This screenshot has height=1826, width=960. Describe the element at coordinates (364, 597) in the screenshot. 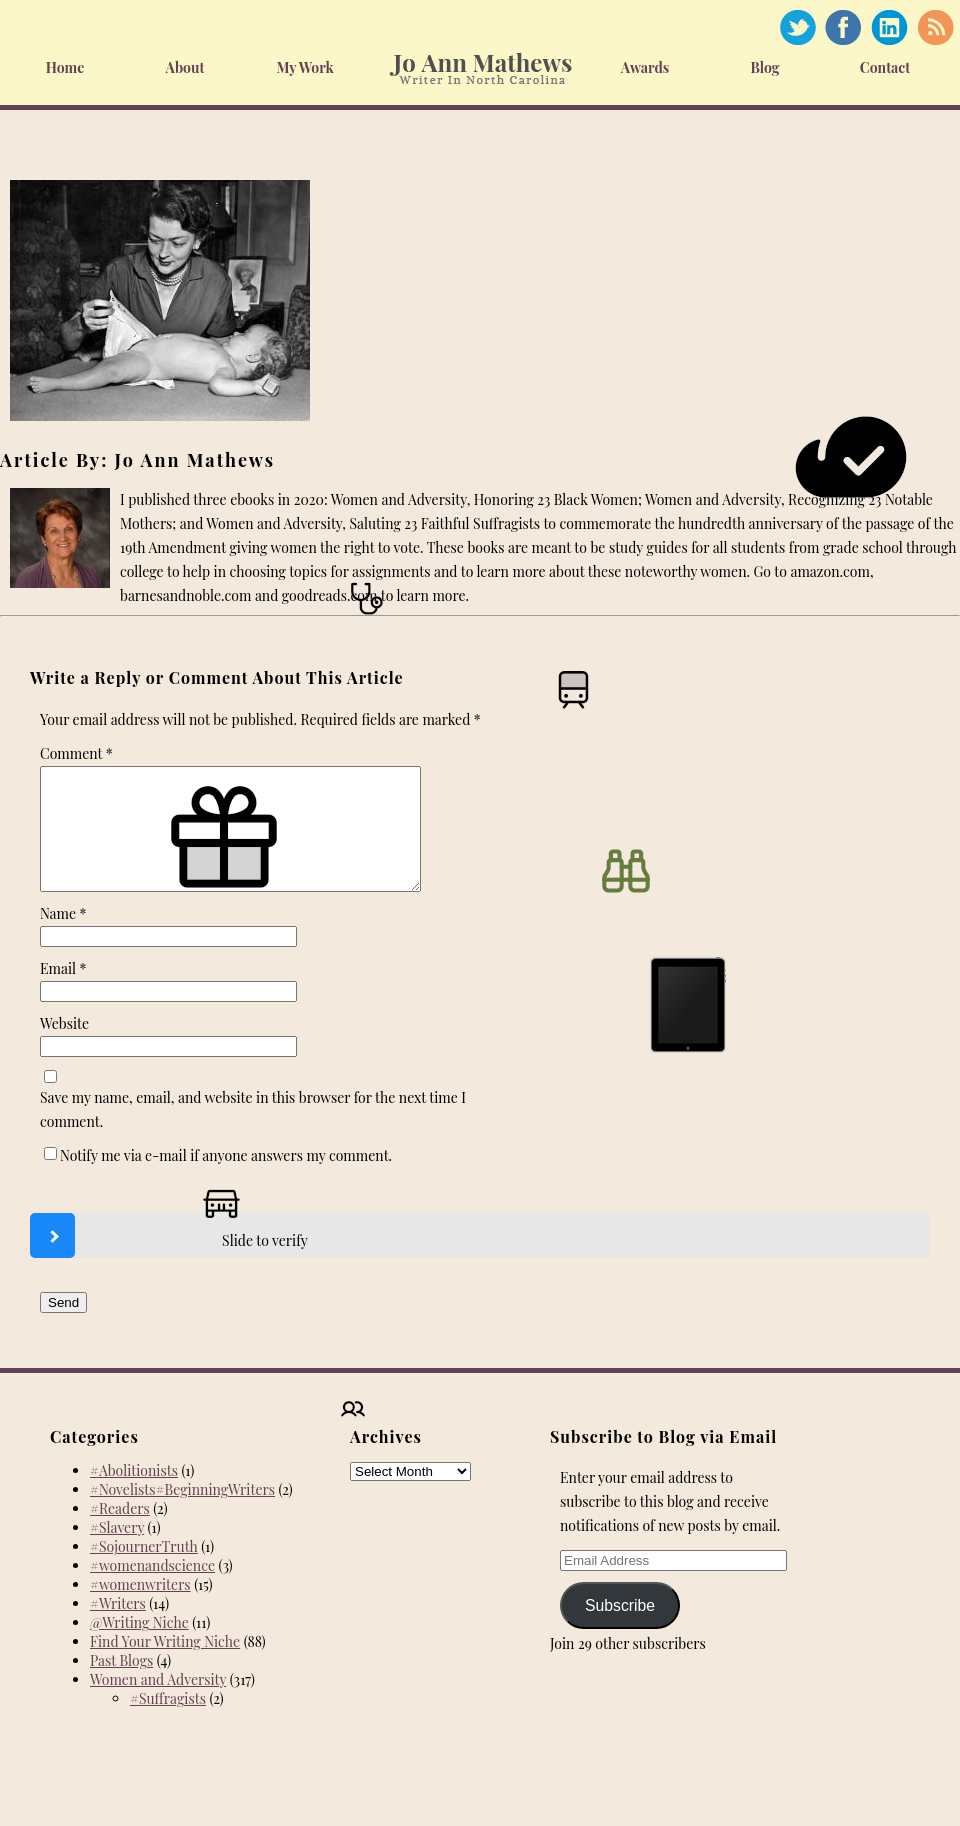

I see `access health or medical features` at that location.